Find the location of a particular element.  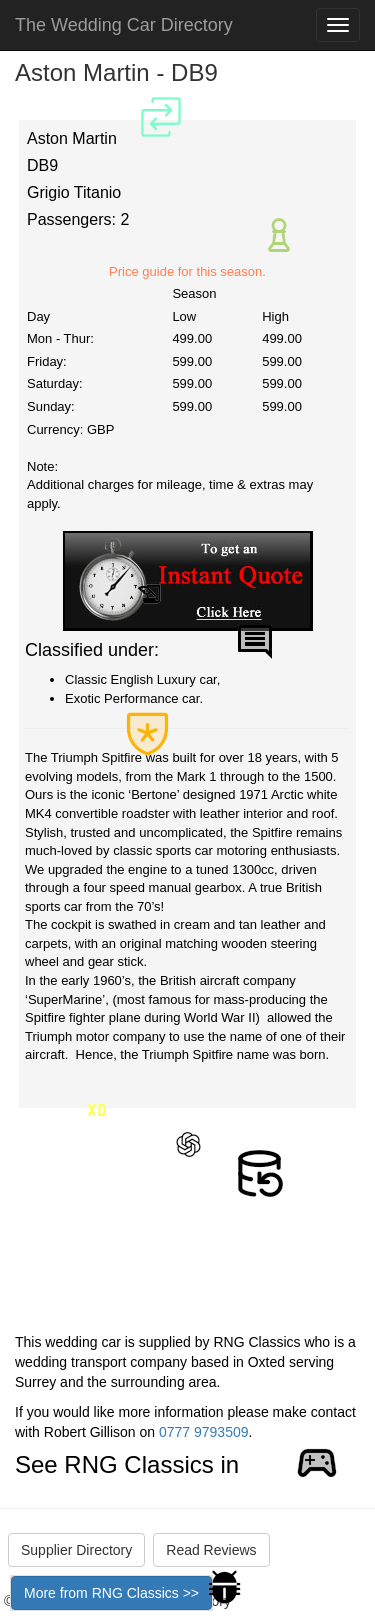

open Adobe XD design file is located at coordinates (97, 1110).